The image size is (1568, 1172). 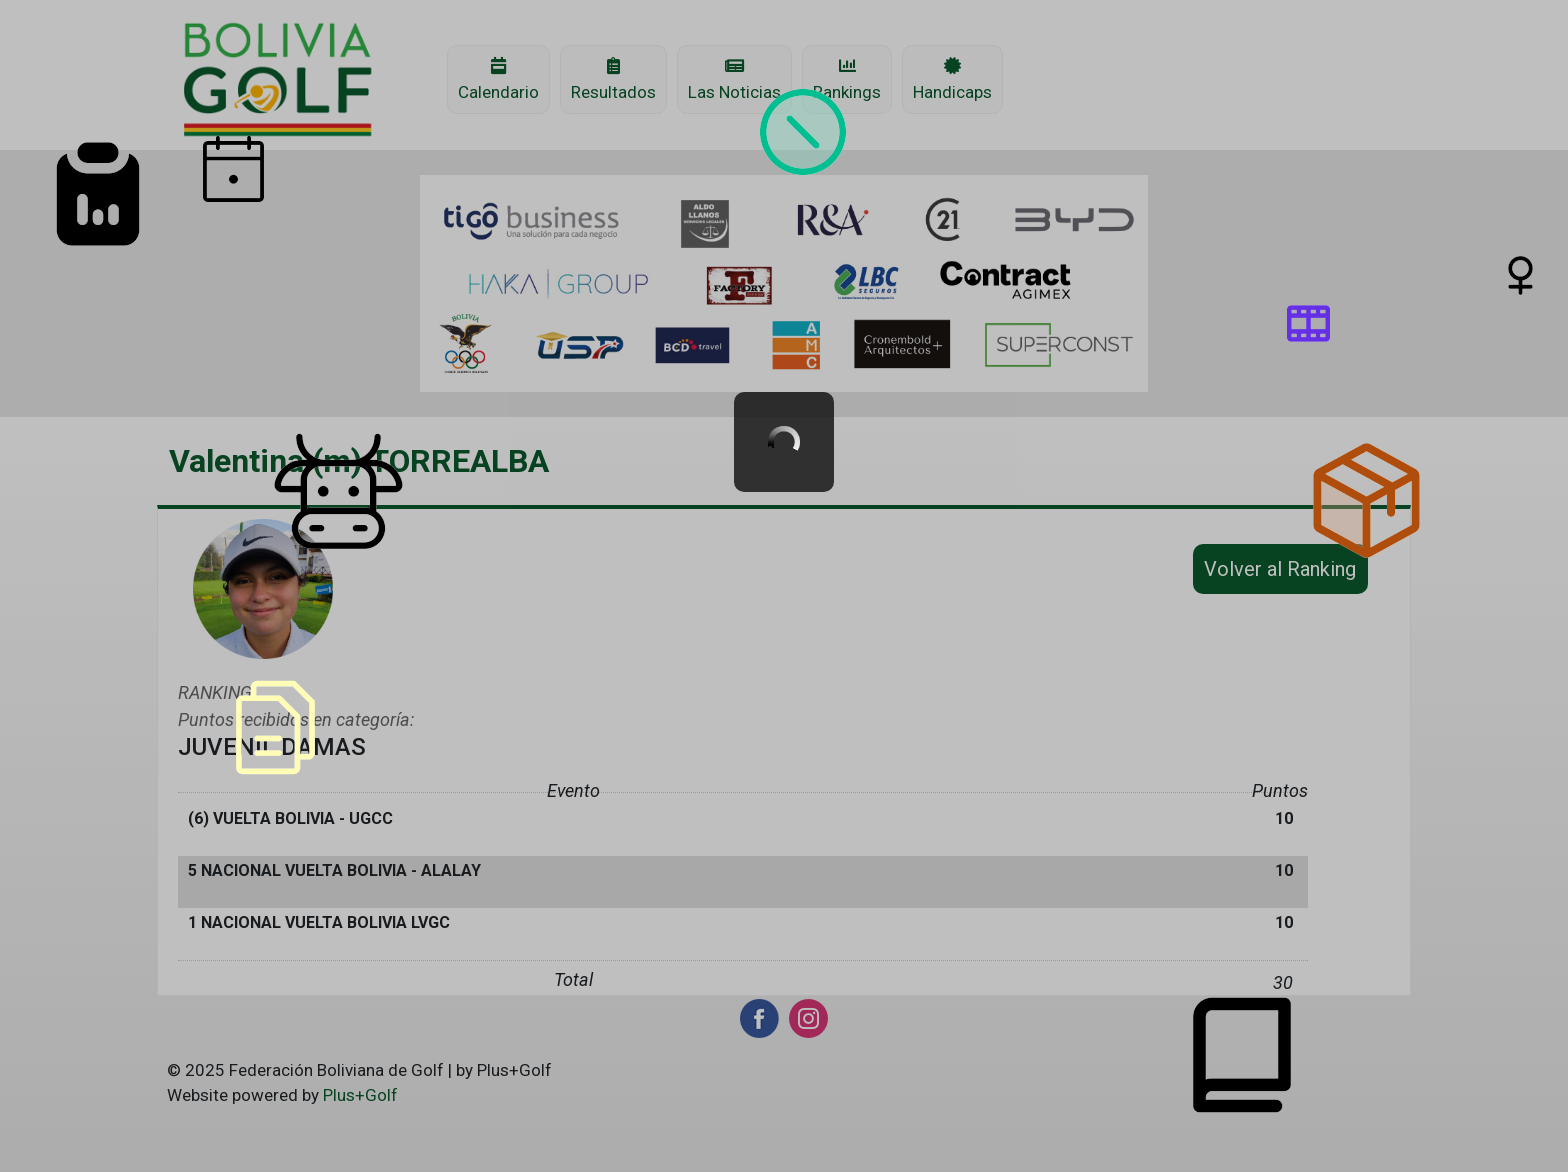 I want to click on view clipboard data or statistics, so click(x=98, y=194).